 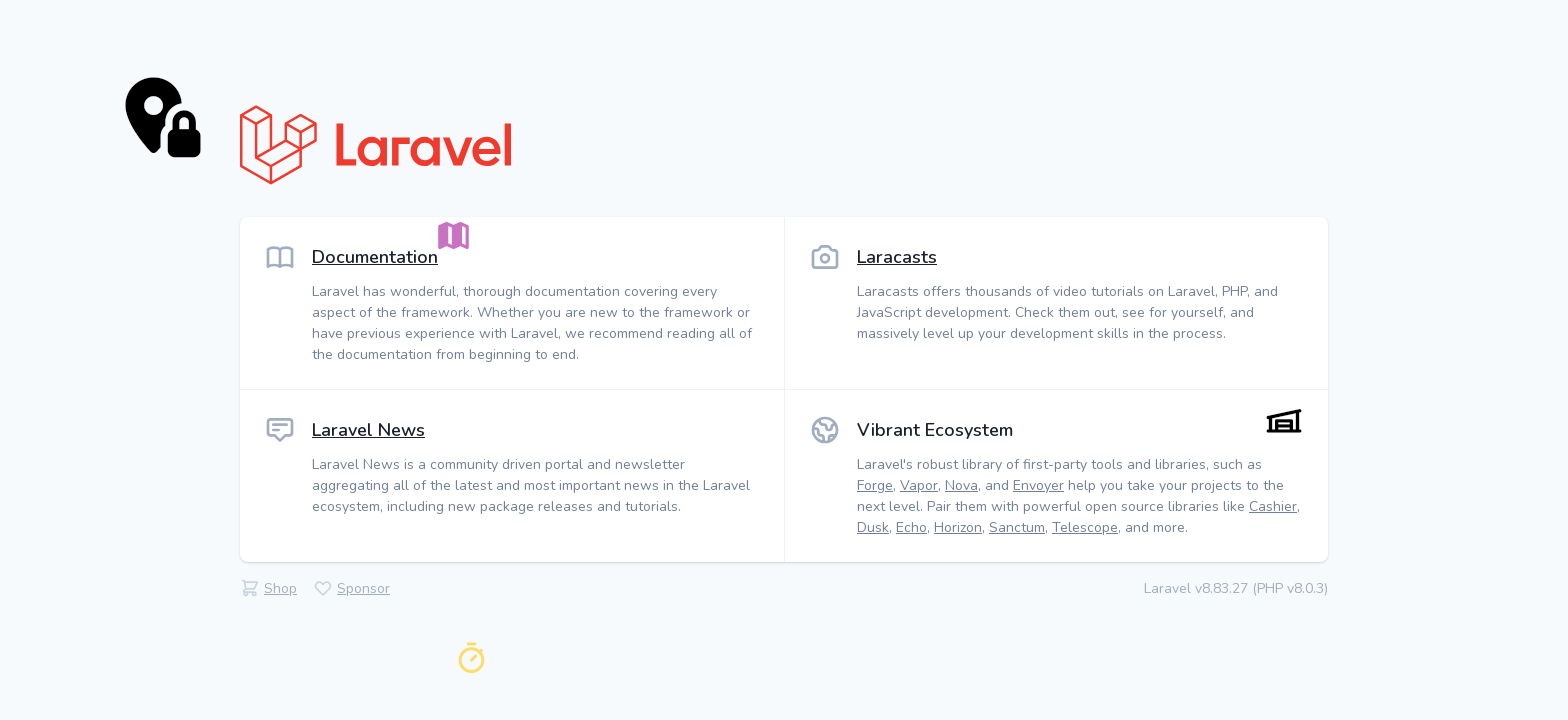 What do you see at coordinates (453, 235) in the screenshot?
I see `open map view` at bounding box center [453, 235].